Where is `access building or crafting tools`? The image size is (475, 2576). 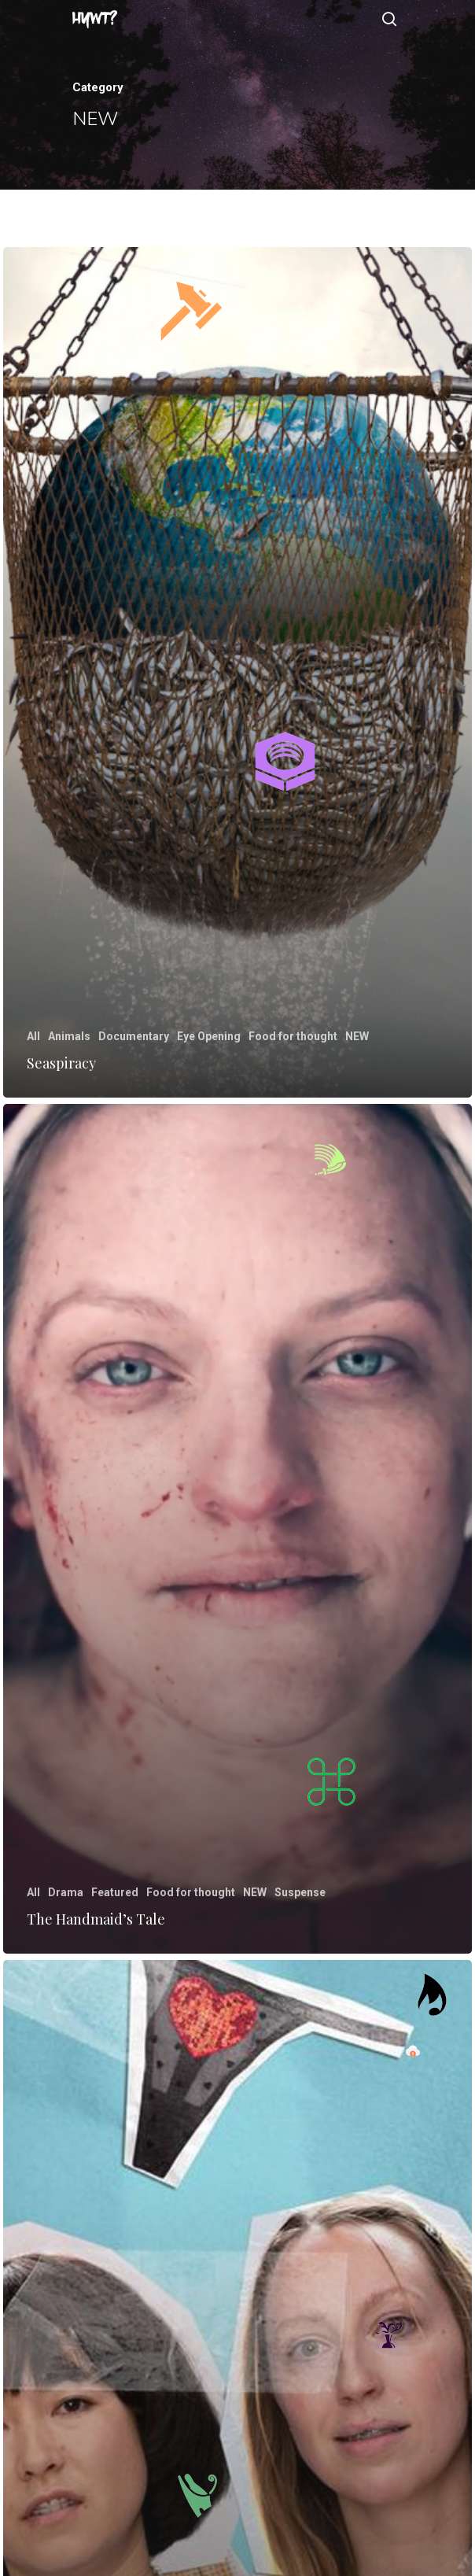
access building or crafting tools is located at coordinates (193, 312).